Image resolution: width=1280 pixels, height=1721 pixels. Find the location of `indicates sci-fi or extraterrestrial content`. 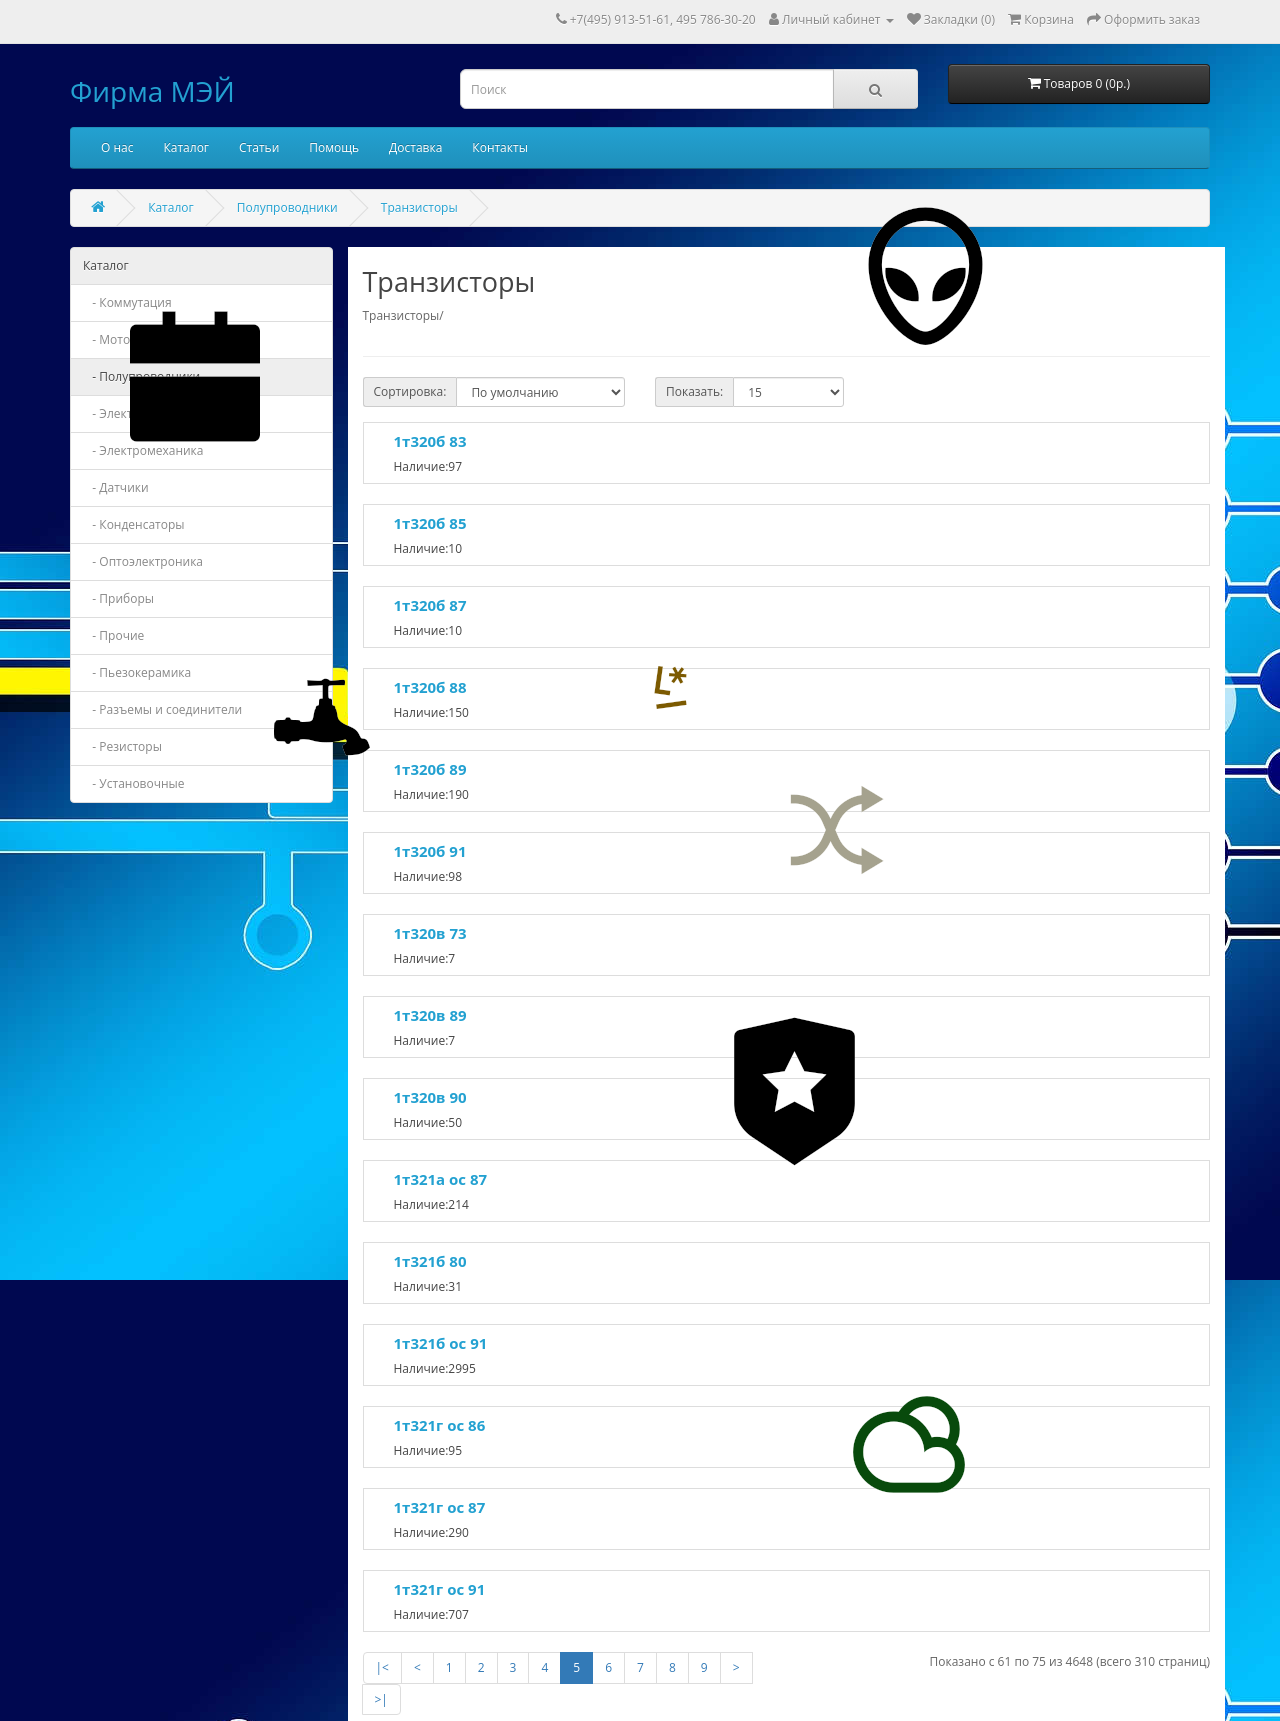

indicates sci-fi or extraterrestrial content is located at coordinates (925, 274).